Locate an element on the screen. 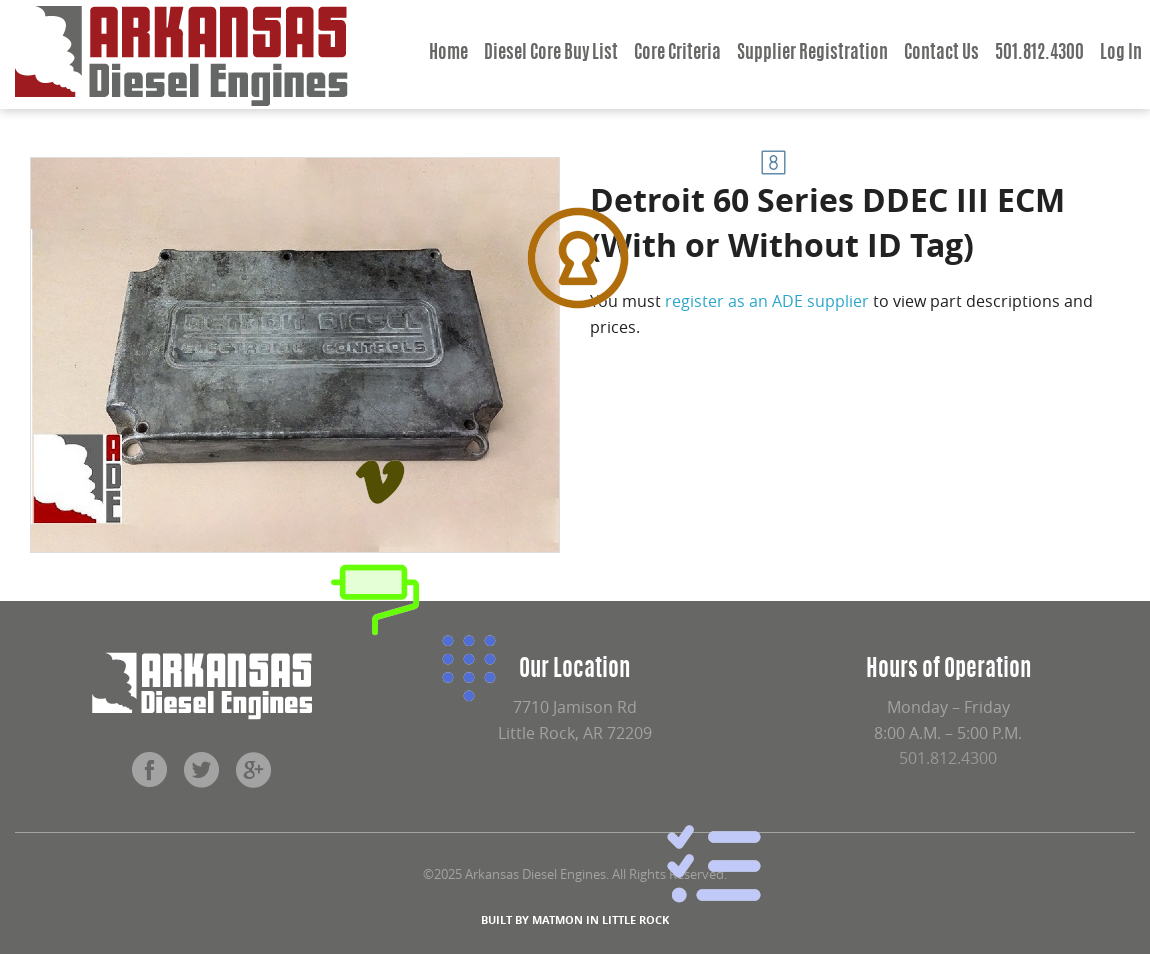 This screenshot has height=954, width=1150. indicates item number eight in a list or sequence is located at coordinates (773, 162).